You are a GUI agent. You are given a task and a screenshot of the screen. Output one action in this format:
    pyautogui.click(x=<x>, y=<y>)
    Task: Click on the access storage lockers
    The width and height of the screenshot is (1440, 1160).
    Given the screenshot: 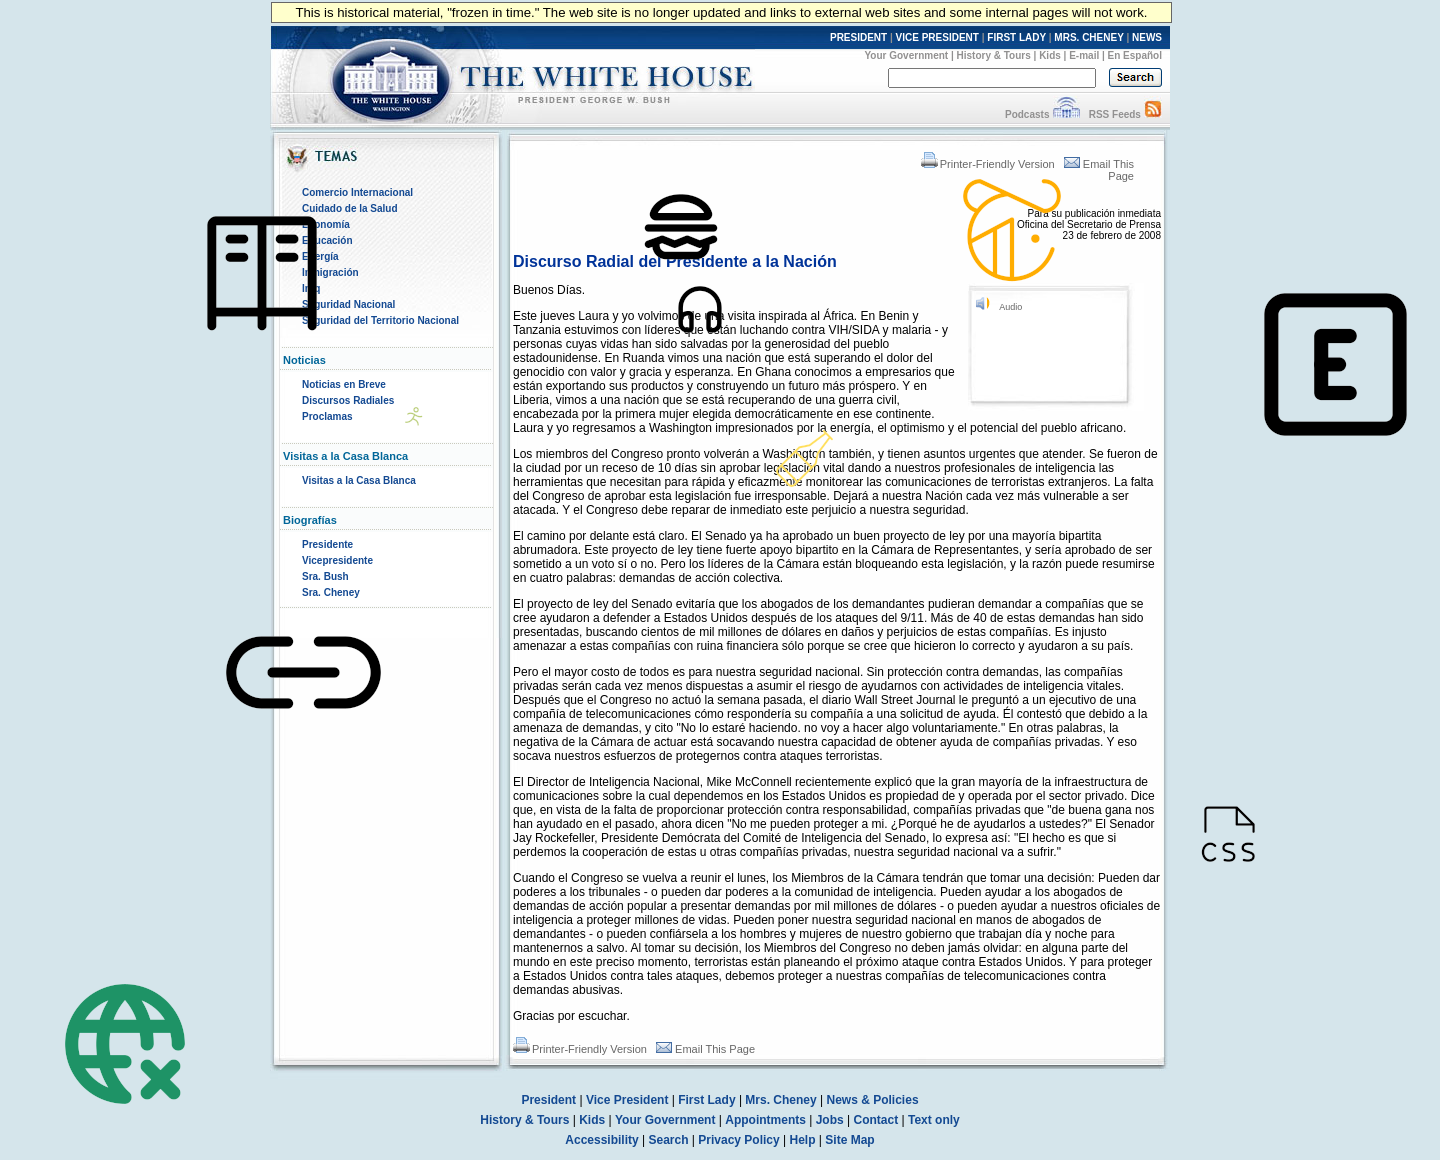 What is the action you would take?
    pyautogui.click(x=262, y=271)
    